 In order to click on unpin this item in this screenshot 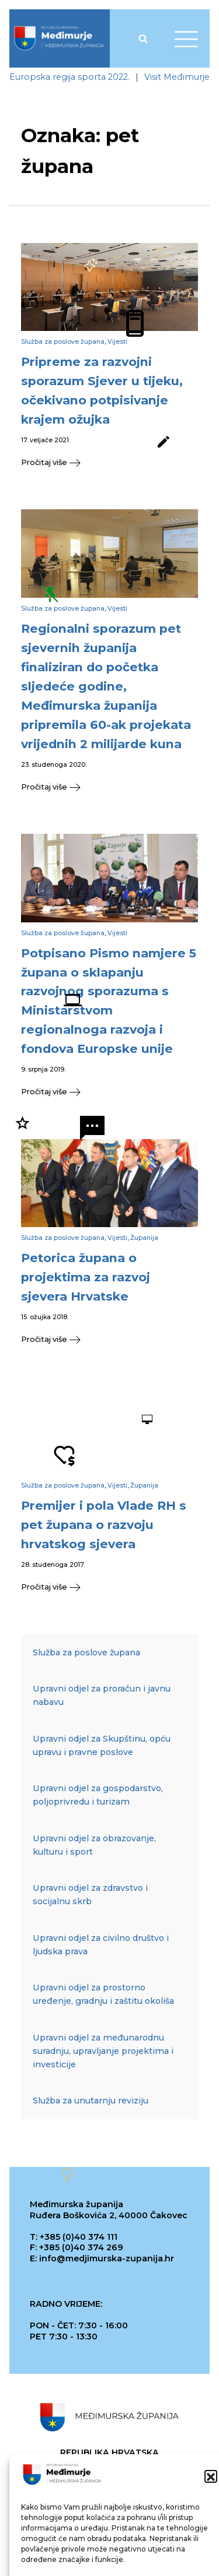, I will do `click(50, 594)`.